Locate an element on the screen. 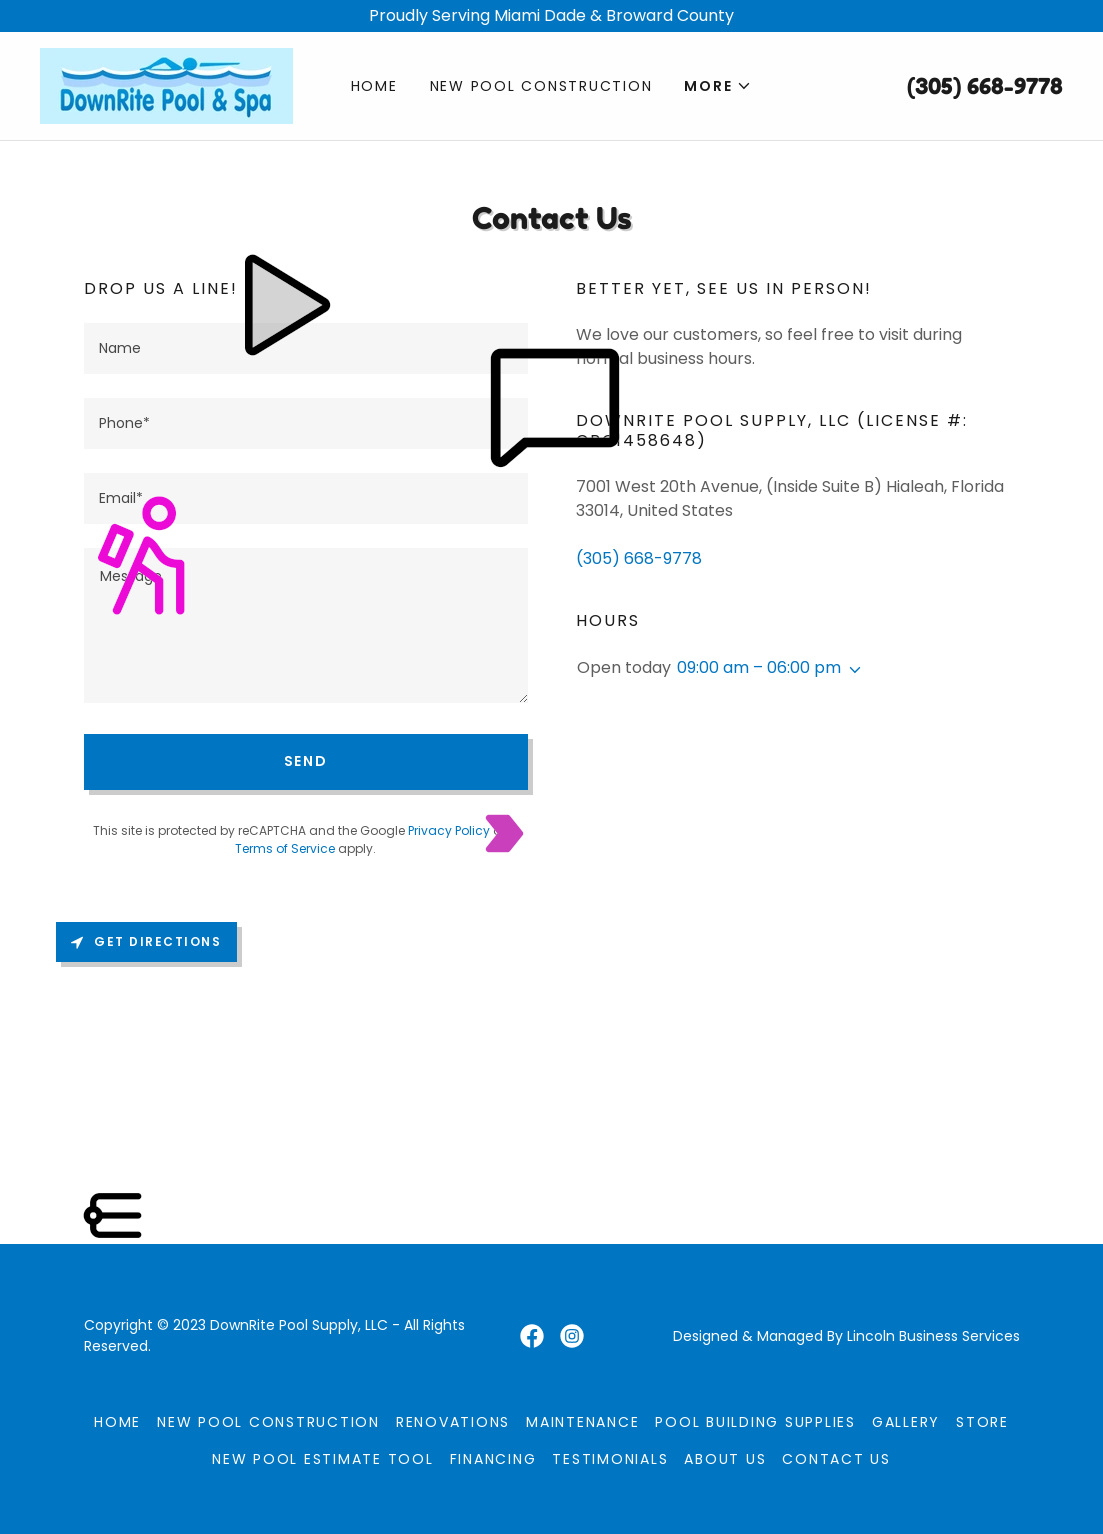 This screenshot has height=1534, width=1103. play media or start video is located at coordinates (276, 305).